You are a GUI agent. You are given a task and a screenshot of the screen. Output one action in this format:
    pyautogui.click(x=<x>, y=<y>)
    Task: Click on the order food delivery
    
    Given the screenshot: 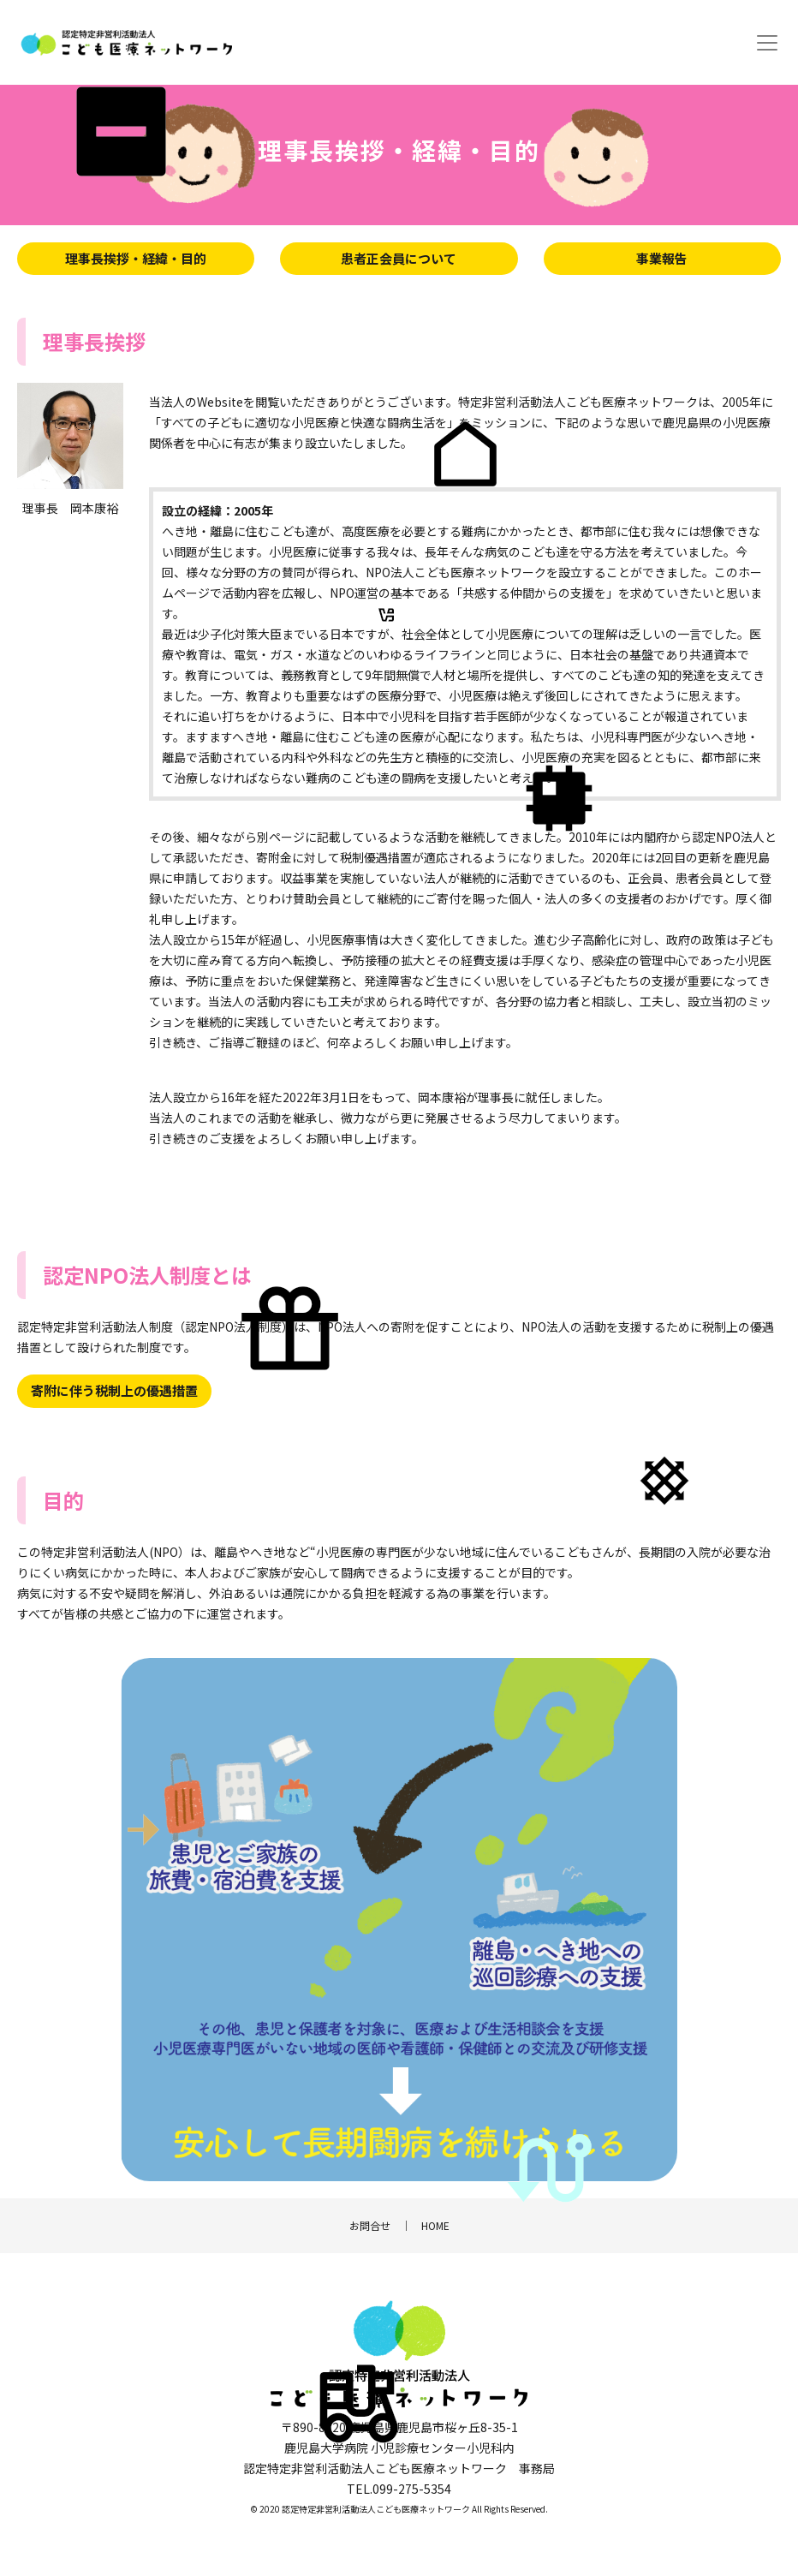 What is the action you would take?
    pyautogui.click(x=357, y=2406)
    